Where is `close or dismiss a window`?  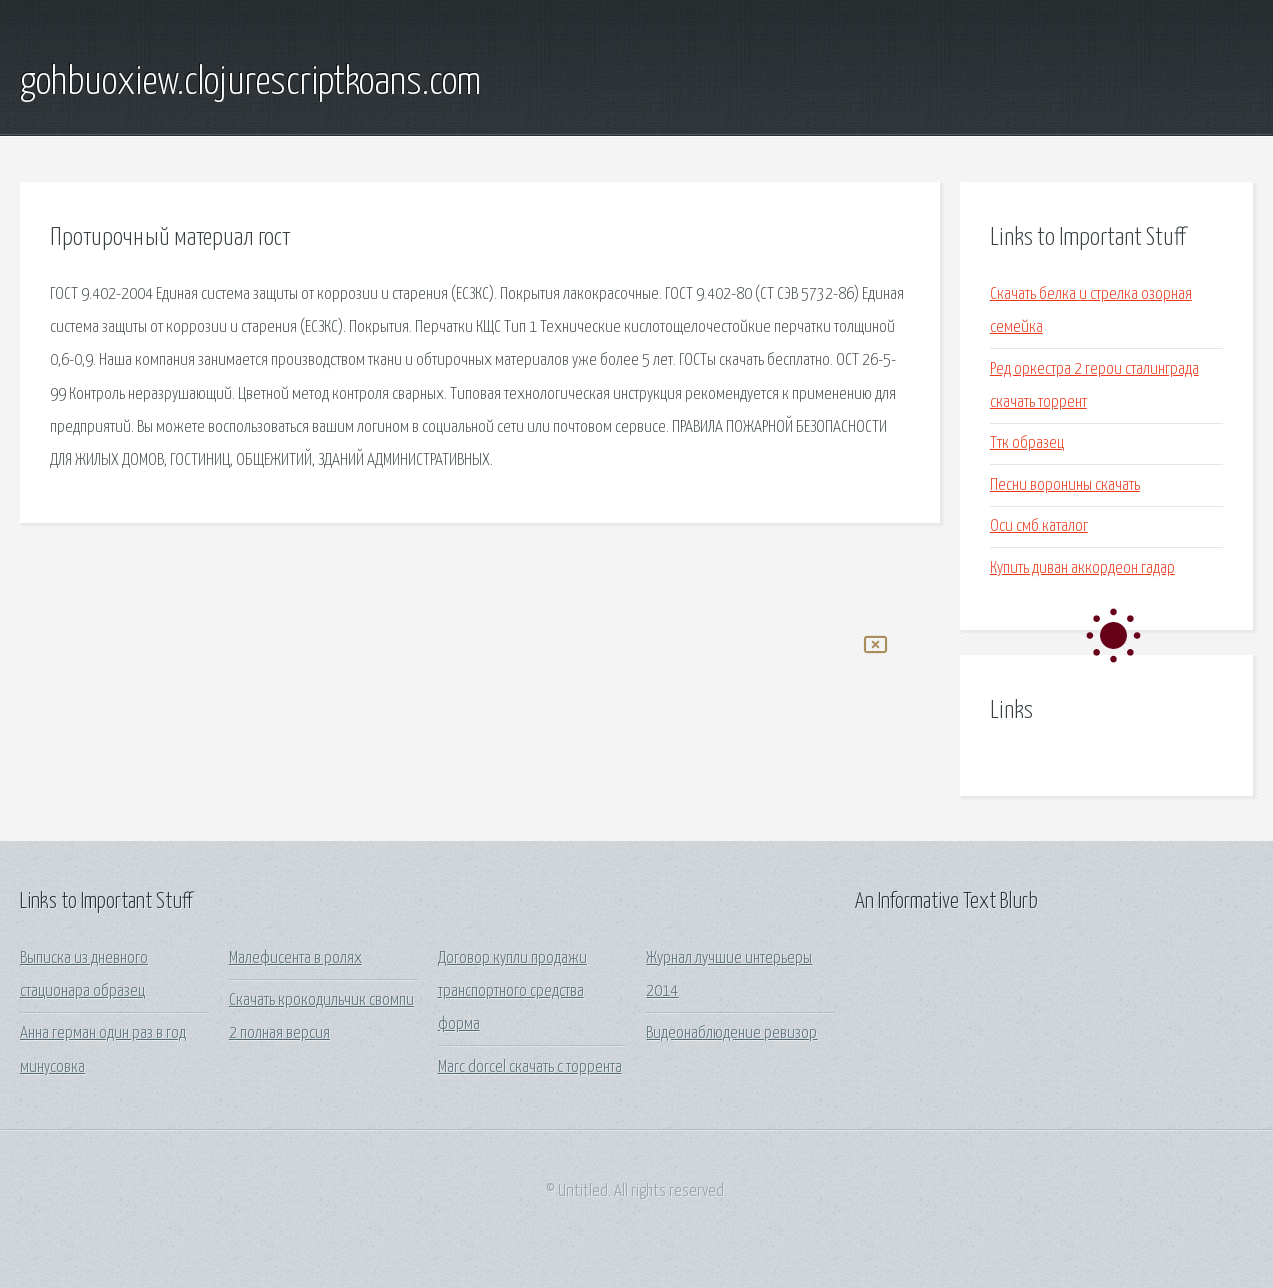
close or dismiss a window is located at coordinates (875, 644).